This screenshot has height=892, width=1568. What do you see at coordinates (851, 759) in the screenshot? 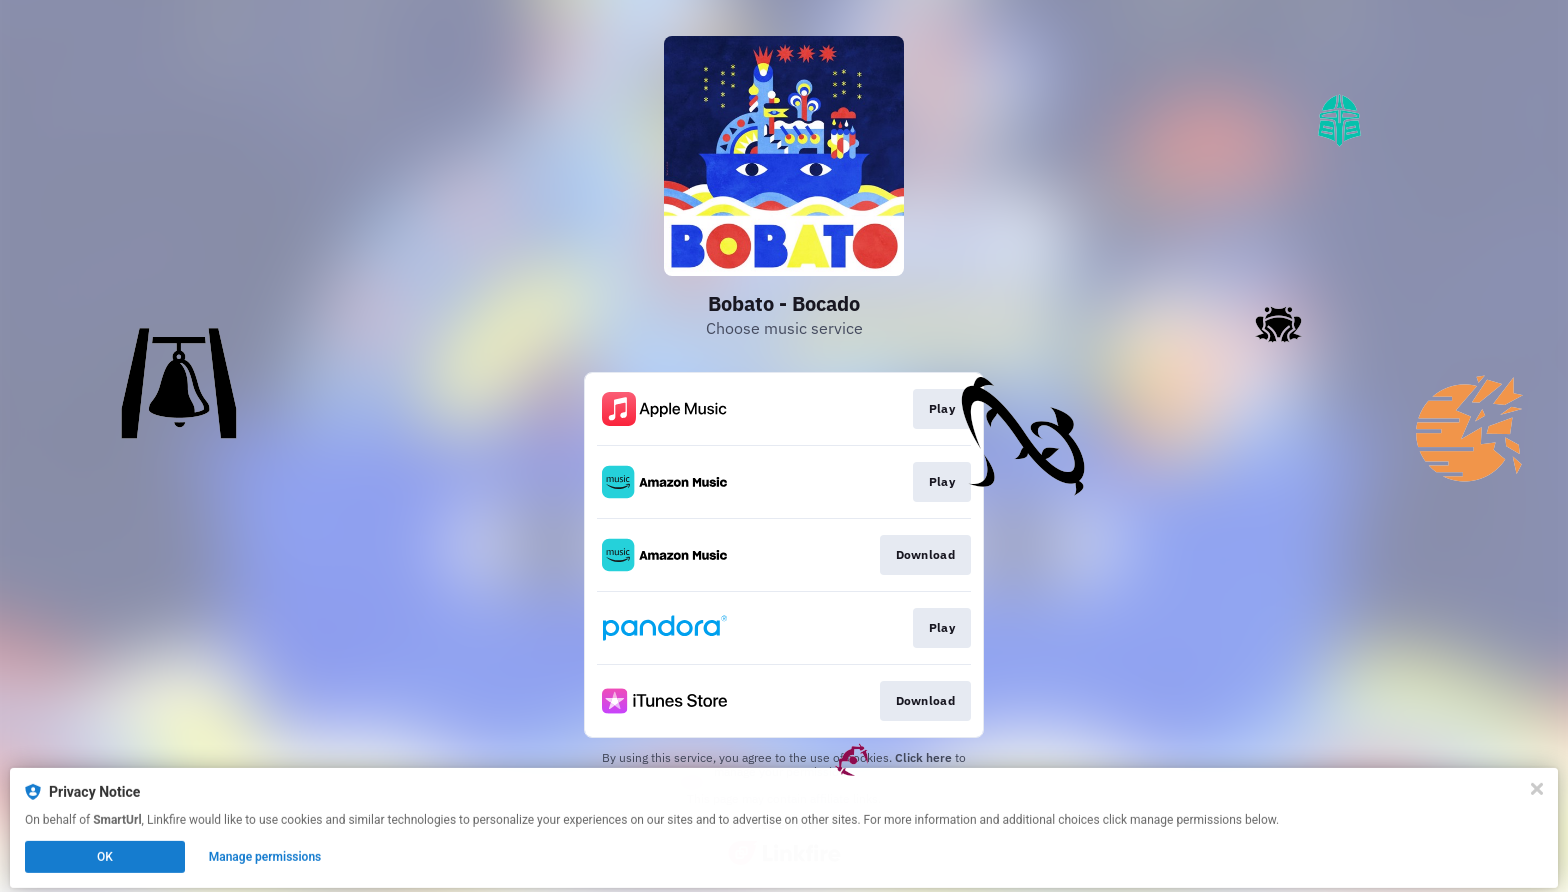
I see `select rogue character class` at bounding box center [851, 759].